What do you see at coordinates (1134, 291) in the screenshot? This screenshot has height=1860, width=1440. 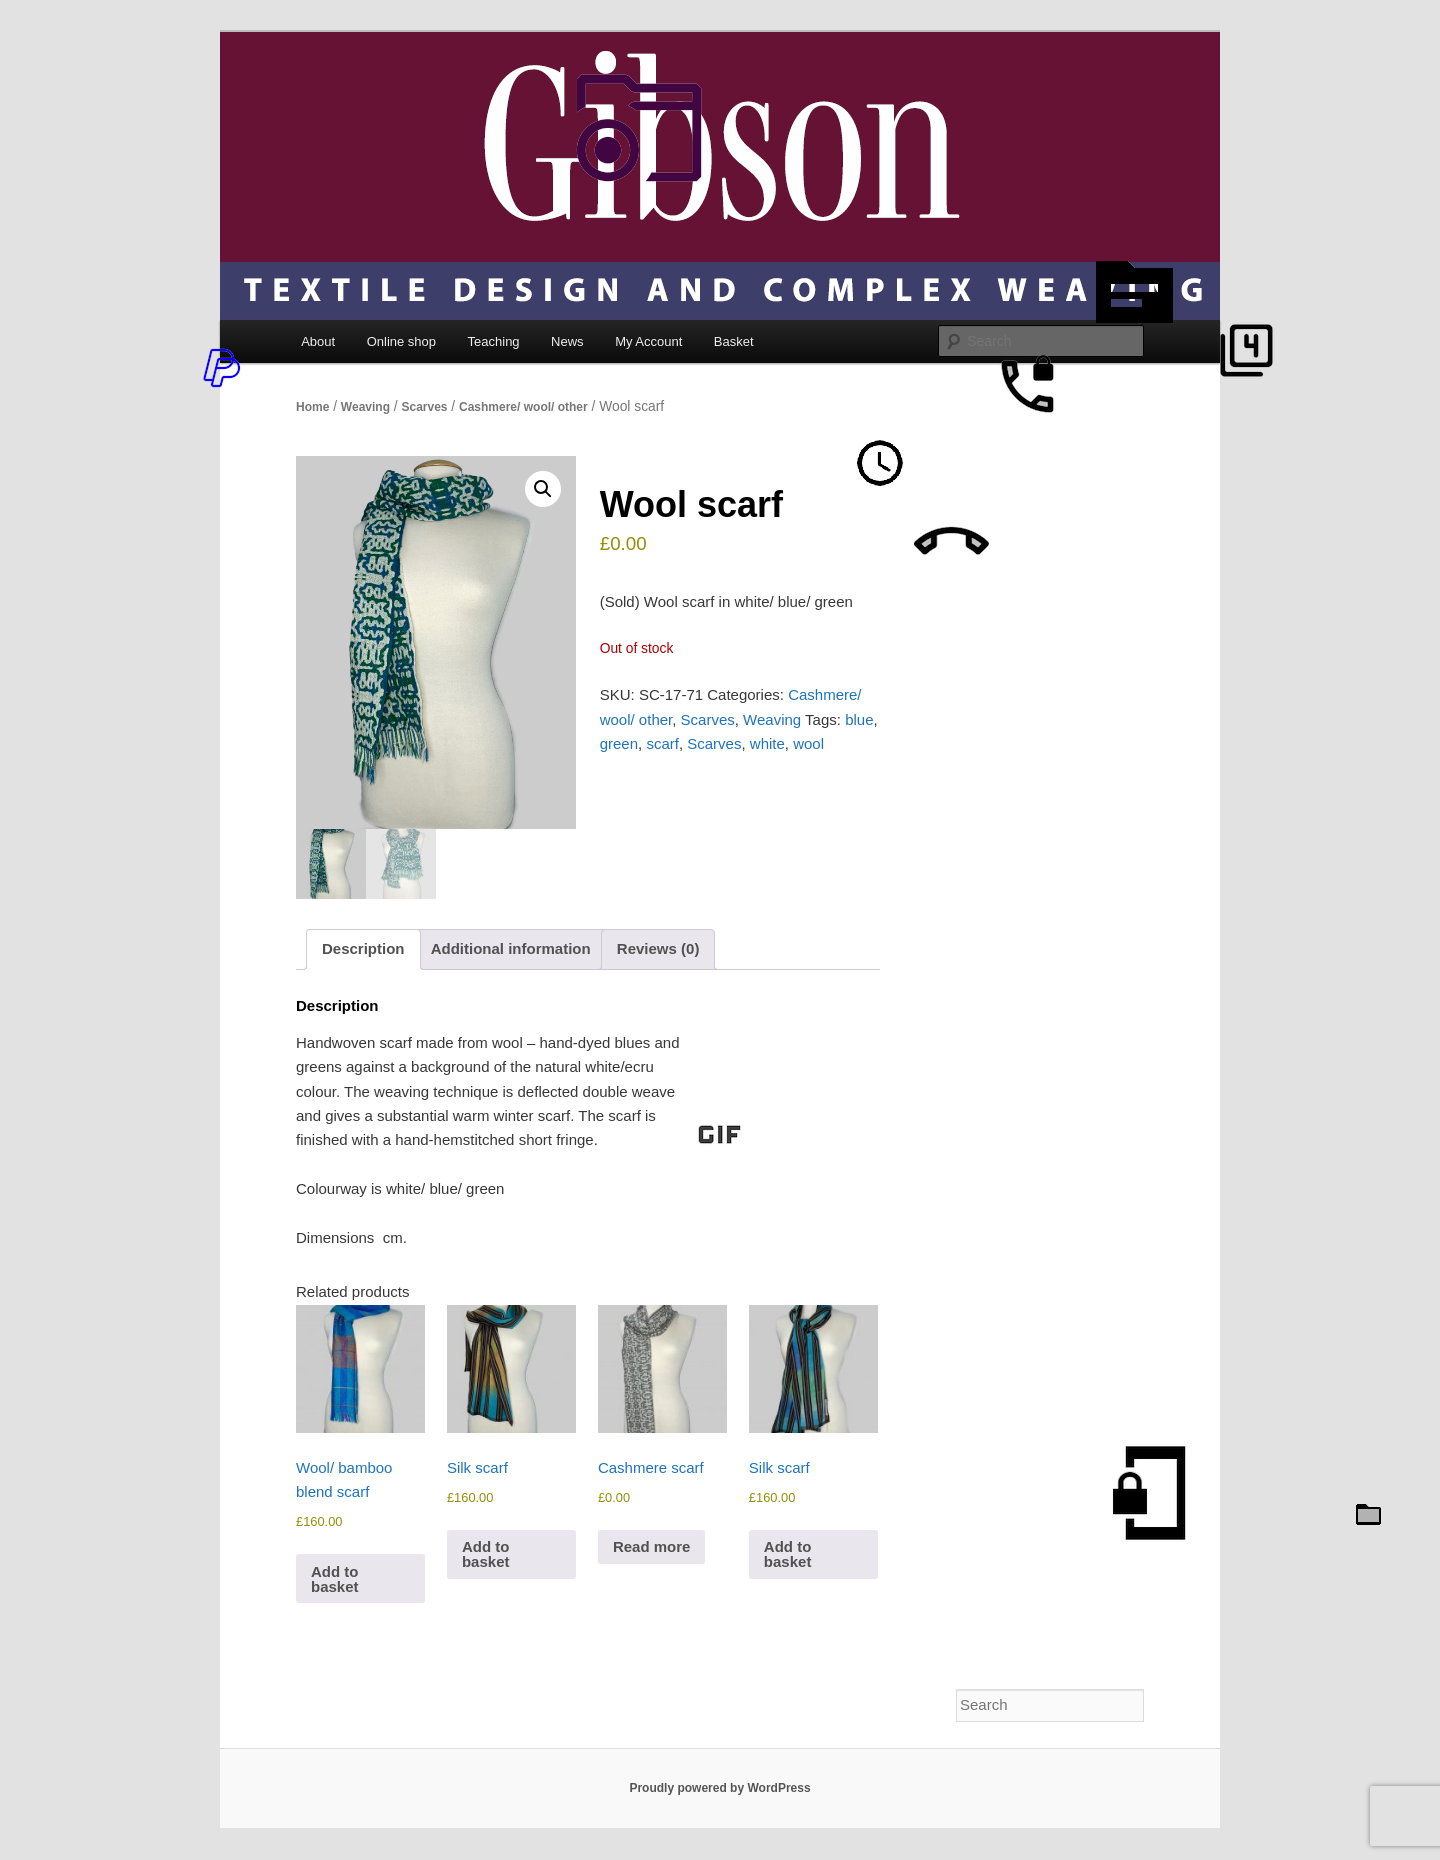 I see `access topic folders` at bounding box center [1134, 291].